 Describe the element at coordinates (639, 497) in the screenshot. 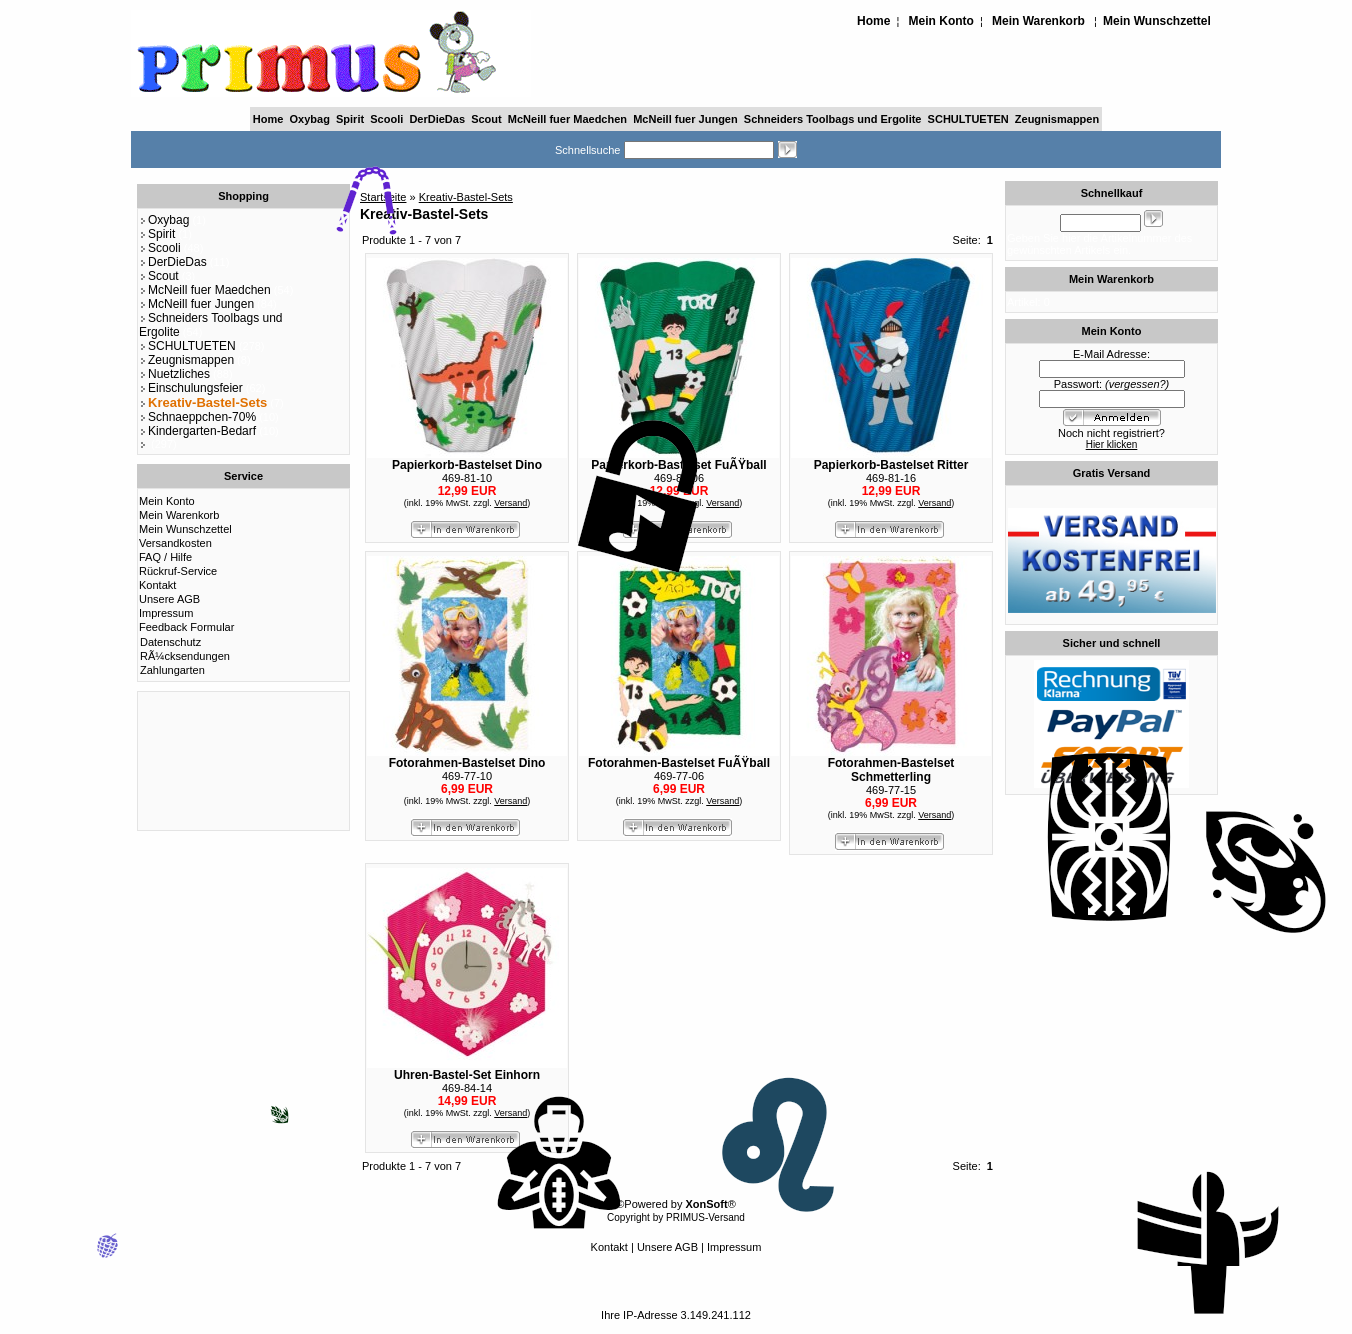

I see `mute or silence audio notifications` at that location.